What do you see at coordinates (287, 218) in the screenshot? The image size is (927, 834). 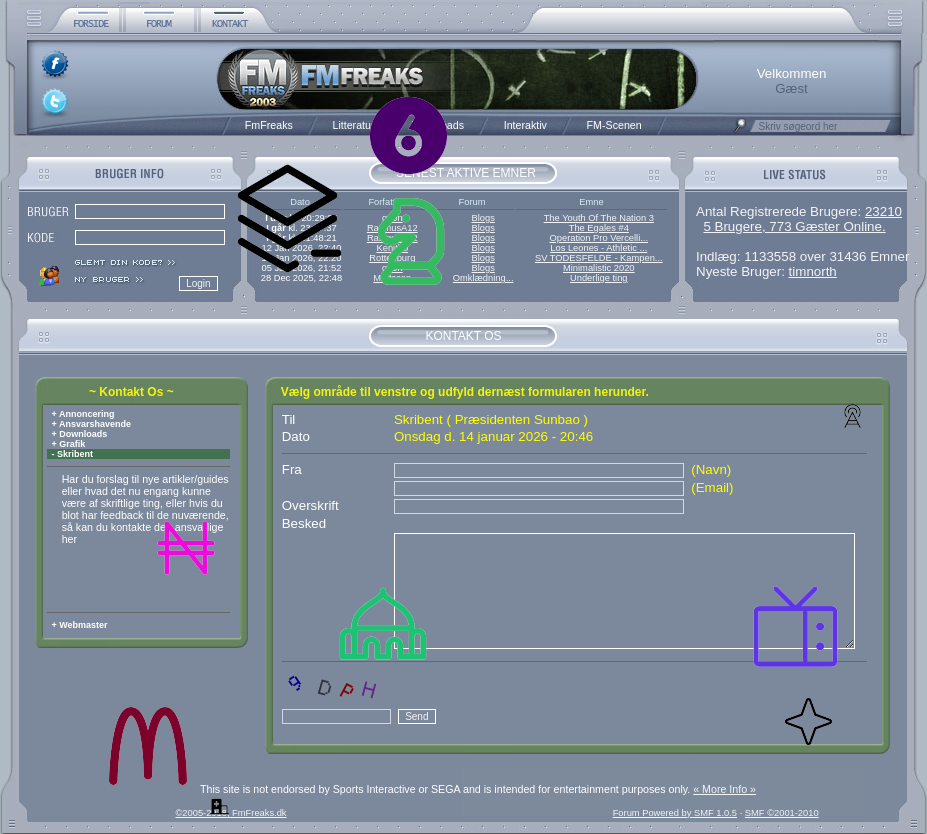 I see `remove a layer from the stack` at bounding box center [287, 218].